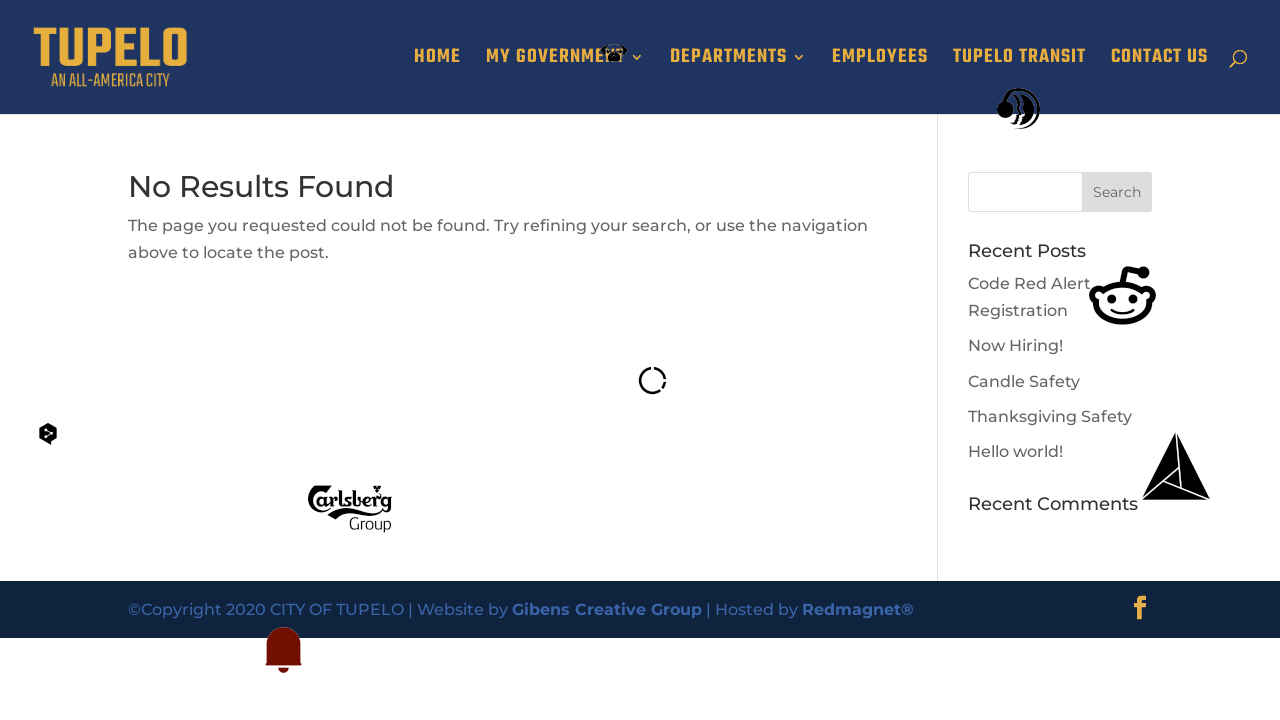  Describe the element at coordinates (1018, 108) in the screenshot. I see `open TeamSpeak voice chat application` at that location.